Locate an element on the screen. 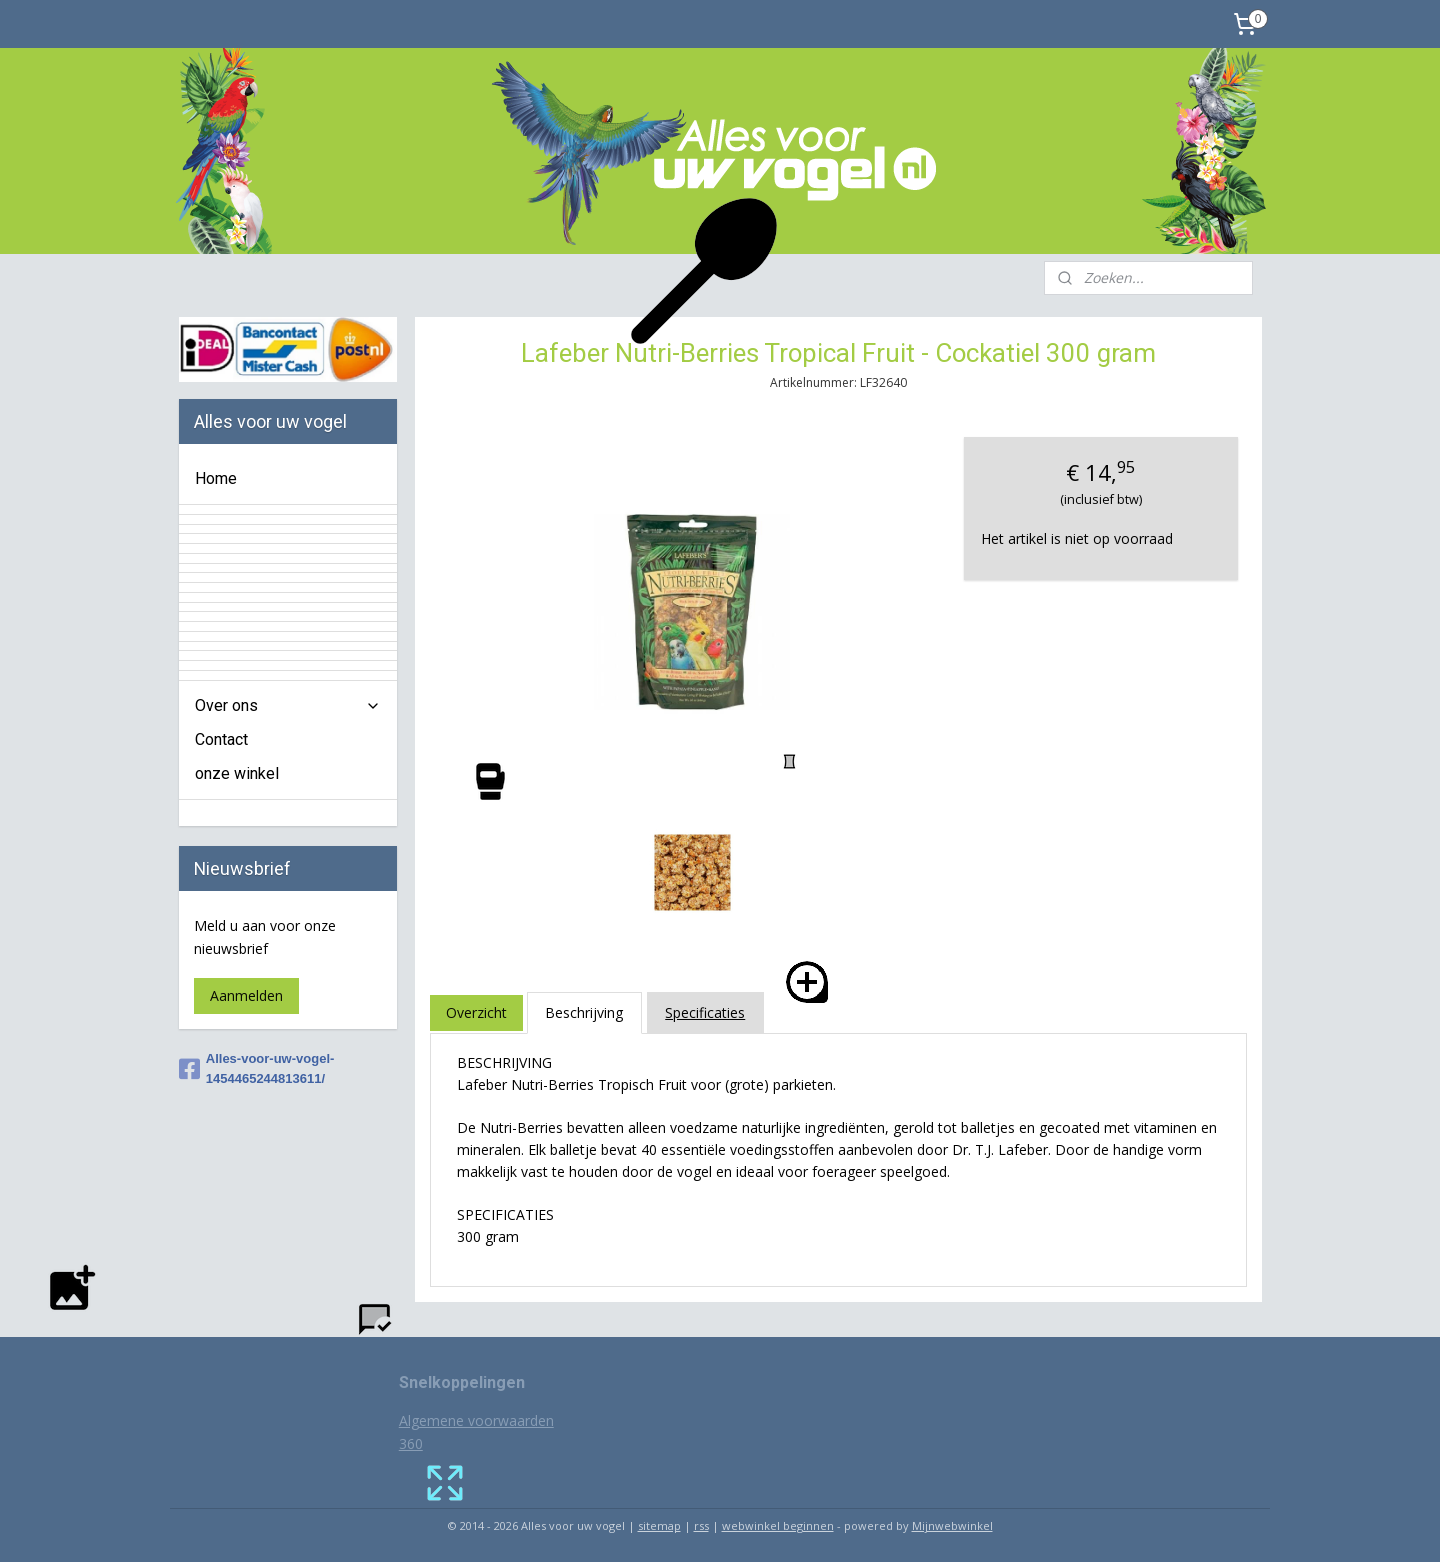 The image size is (1440, 1562). switch to vertical panorama mode is located at coordinates (789, 761).